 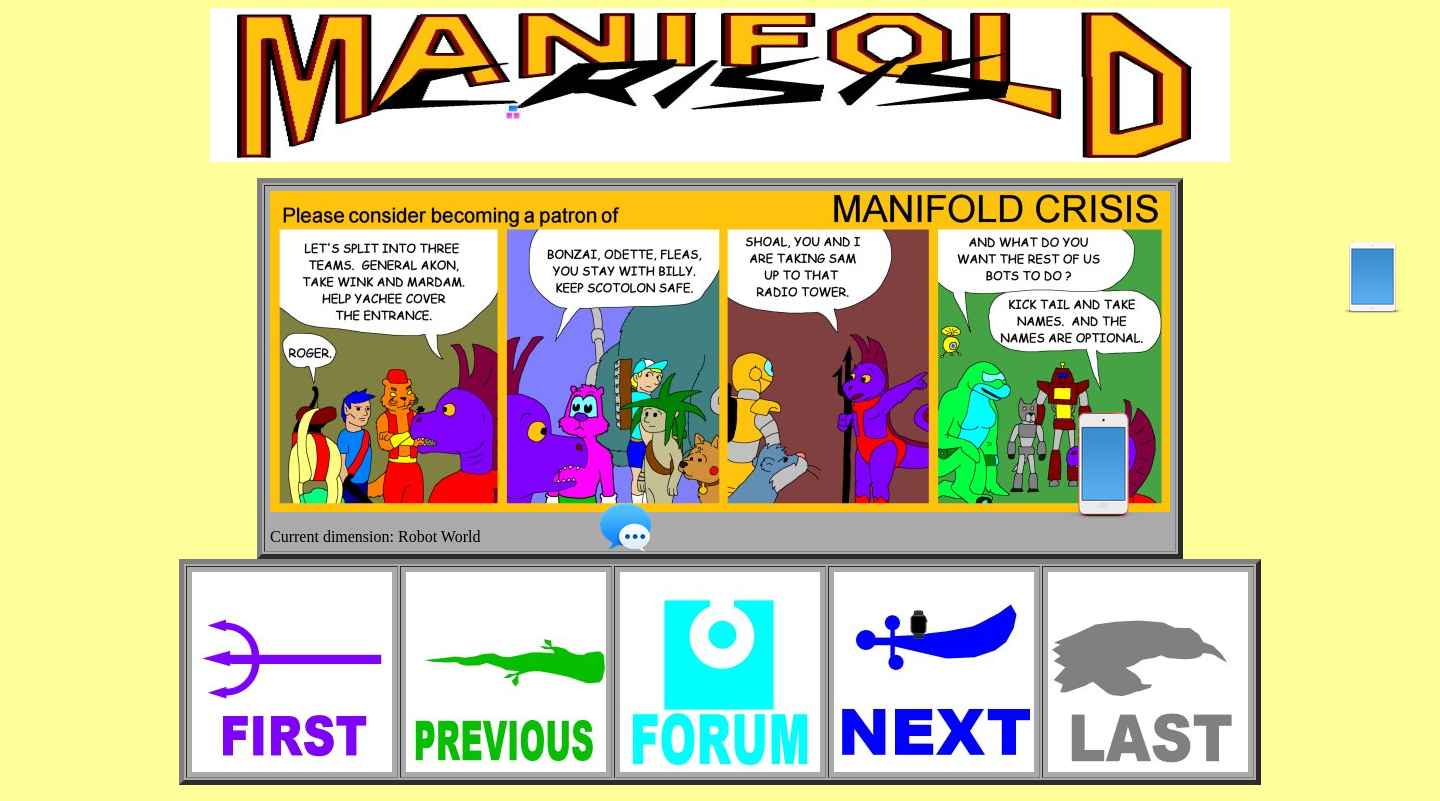 I want to click on iPad mini device with cellular connectivity, so click(x=1372, y=270).